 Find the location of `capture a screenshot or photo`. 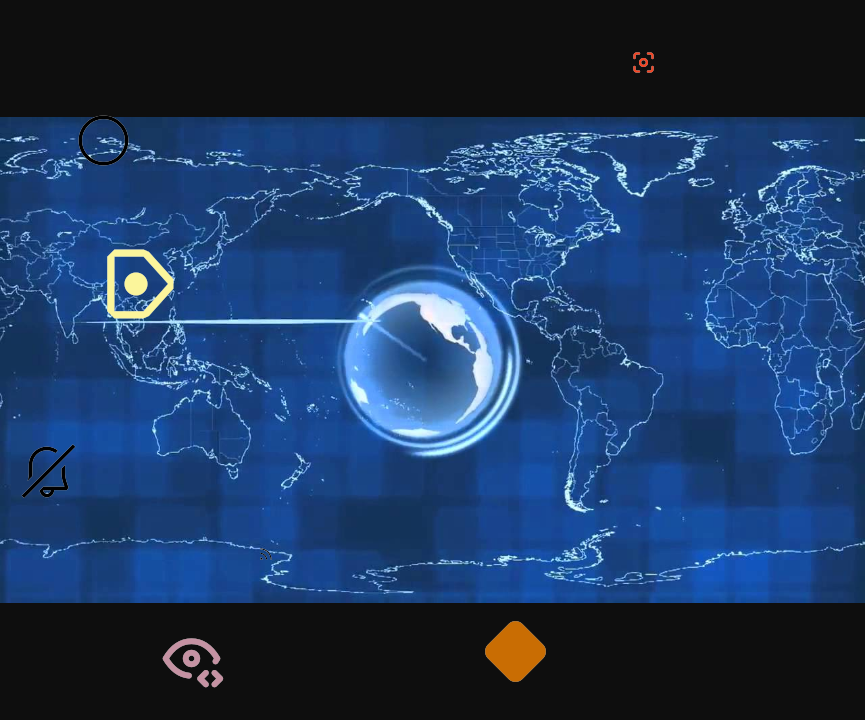

capture a screenshot or photo is located at coordinates (643, 62).